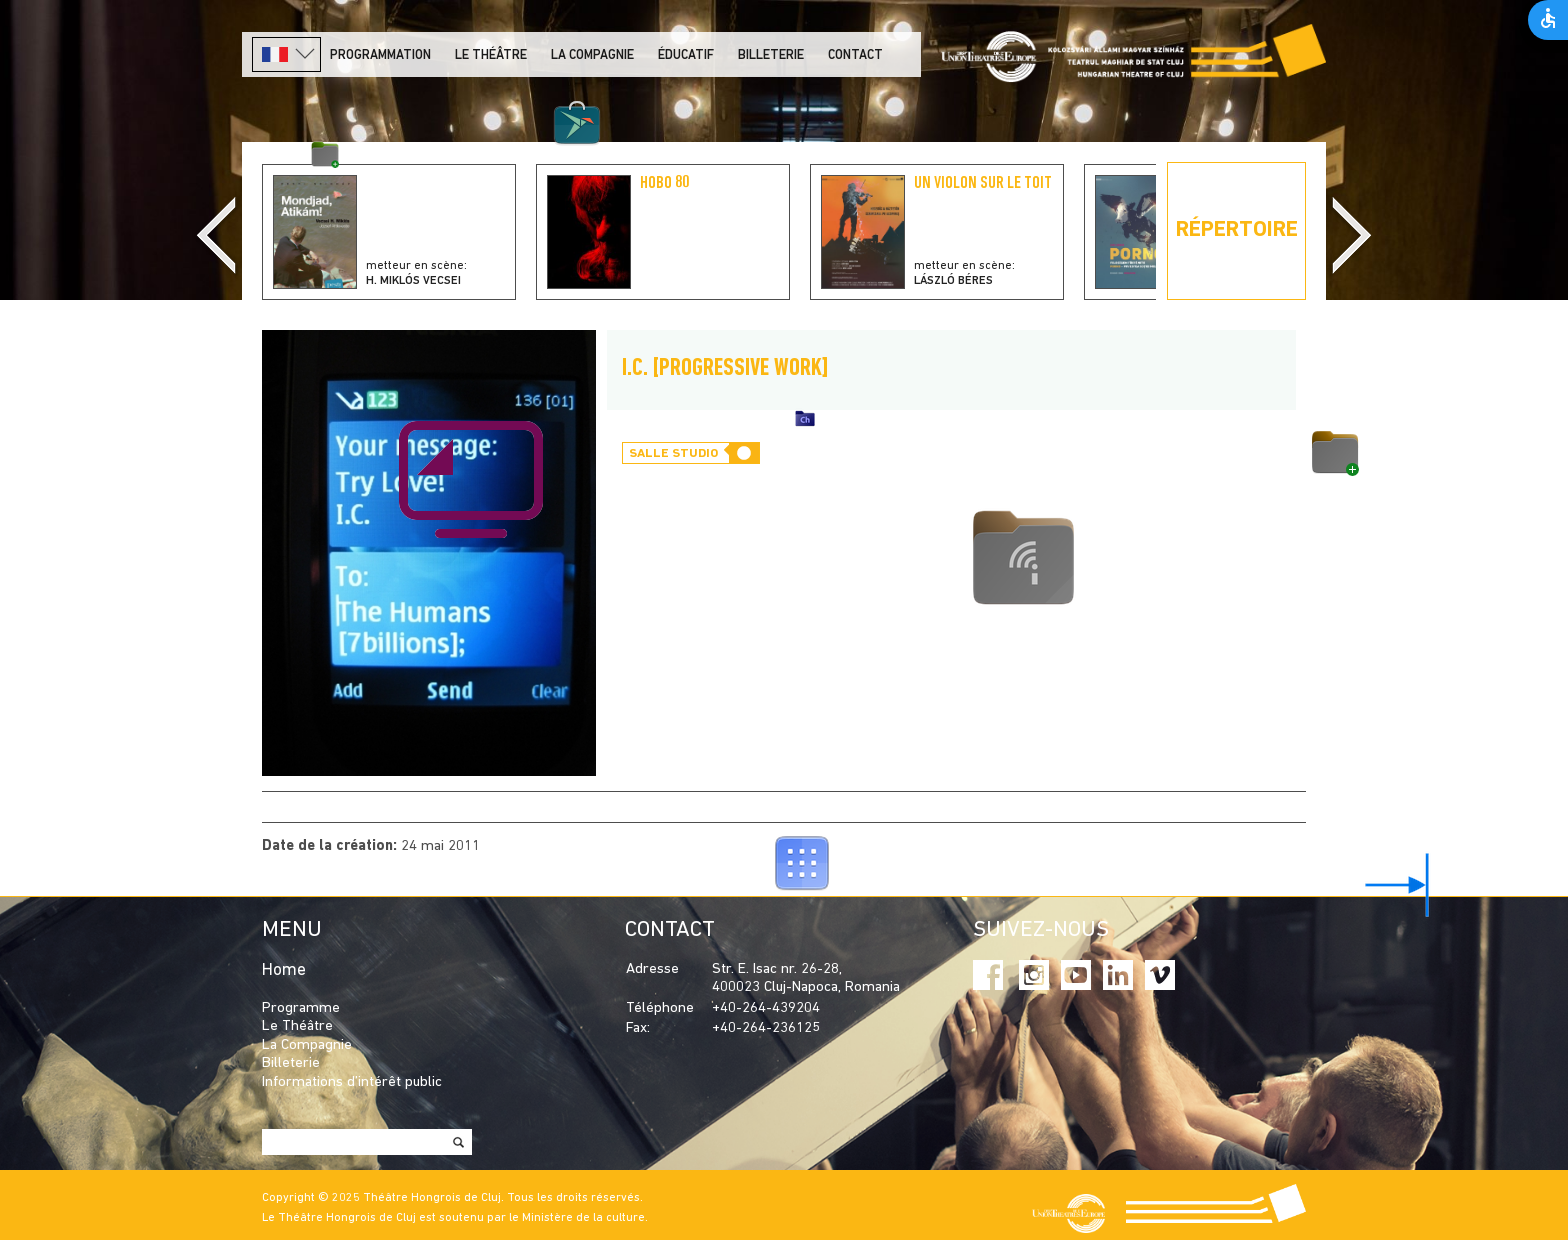  I want to click on change desktop wallpaper settings, so click(471, 475).